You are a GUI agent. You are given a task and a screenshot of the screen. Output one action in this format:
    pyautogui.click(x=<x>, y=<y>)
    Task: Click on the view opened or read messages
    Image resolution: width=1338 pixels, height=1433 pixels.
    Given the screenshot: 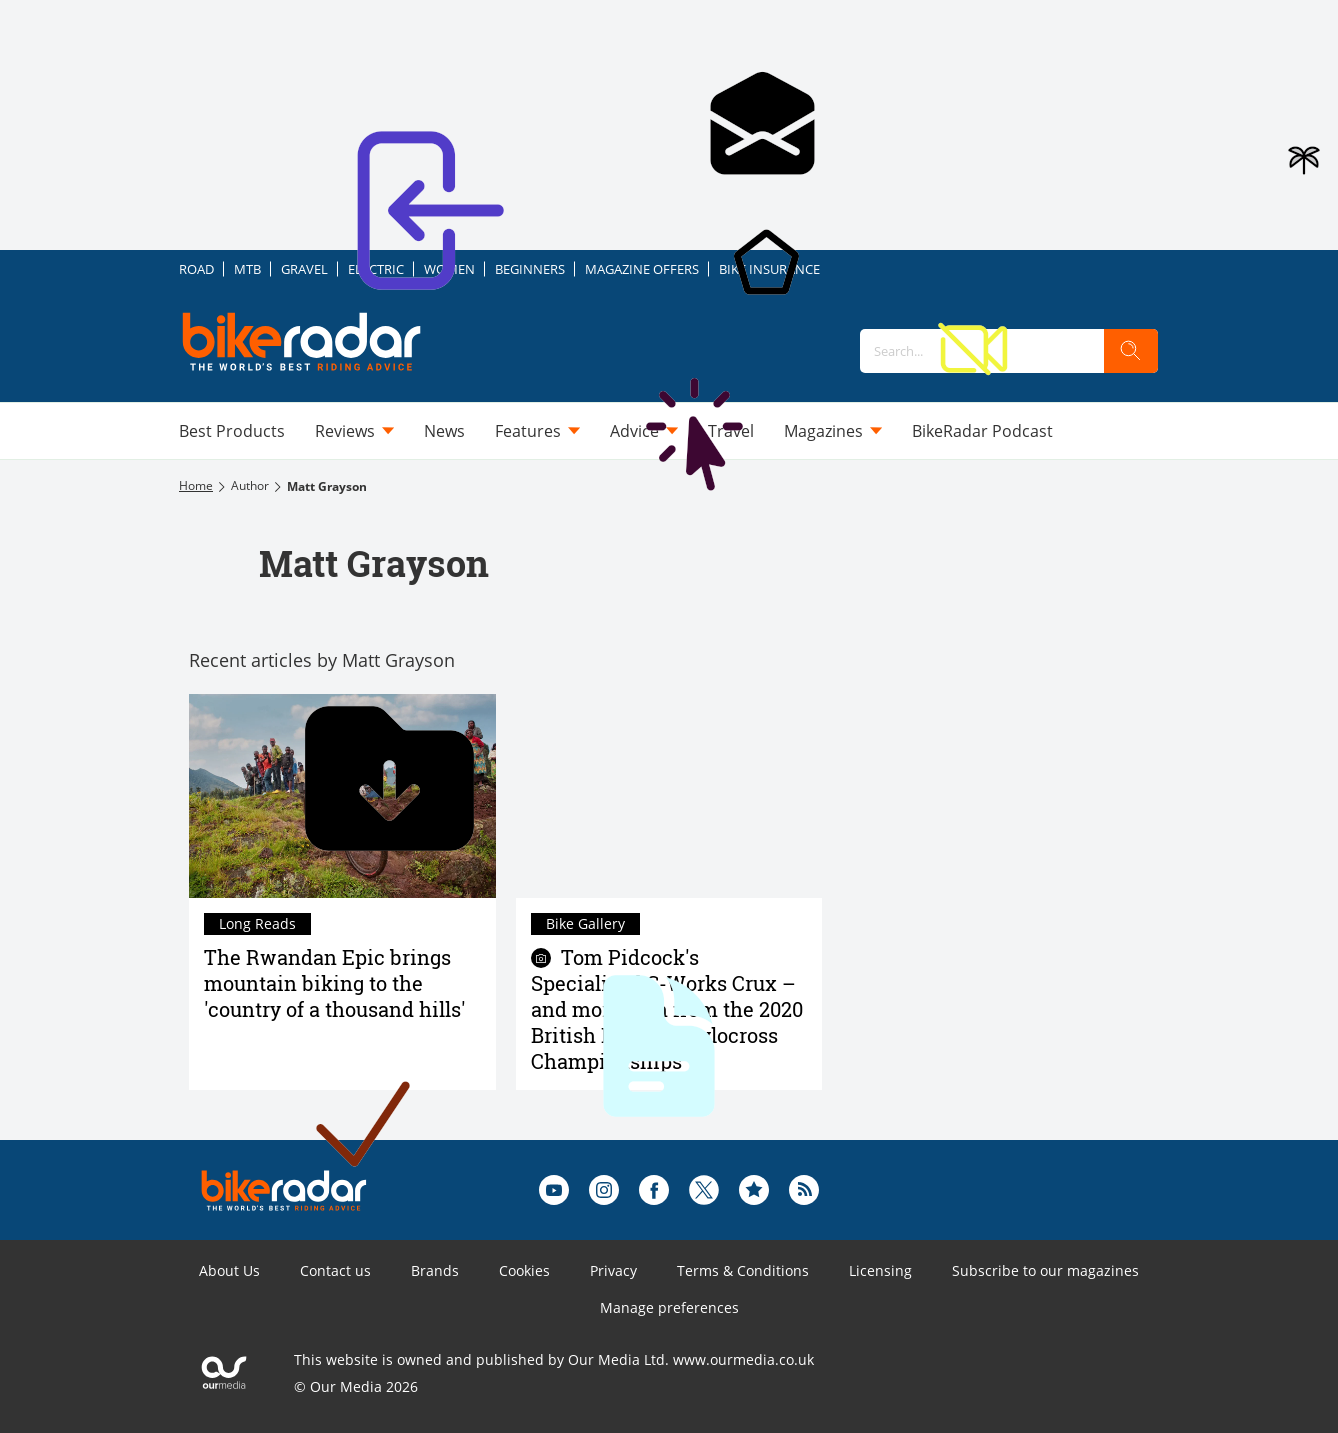 What is the action you would take?
    pyautogui.click(x=762, y=122)
    